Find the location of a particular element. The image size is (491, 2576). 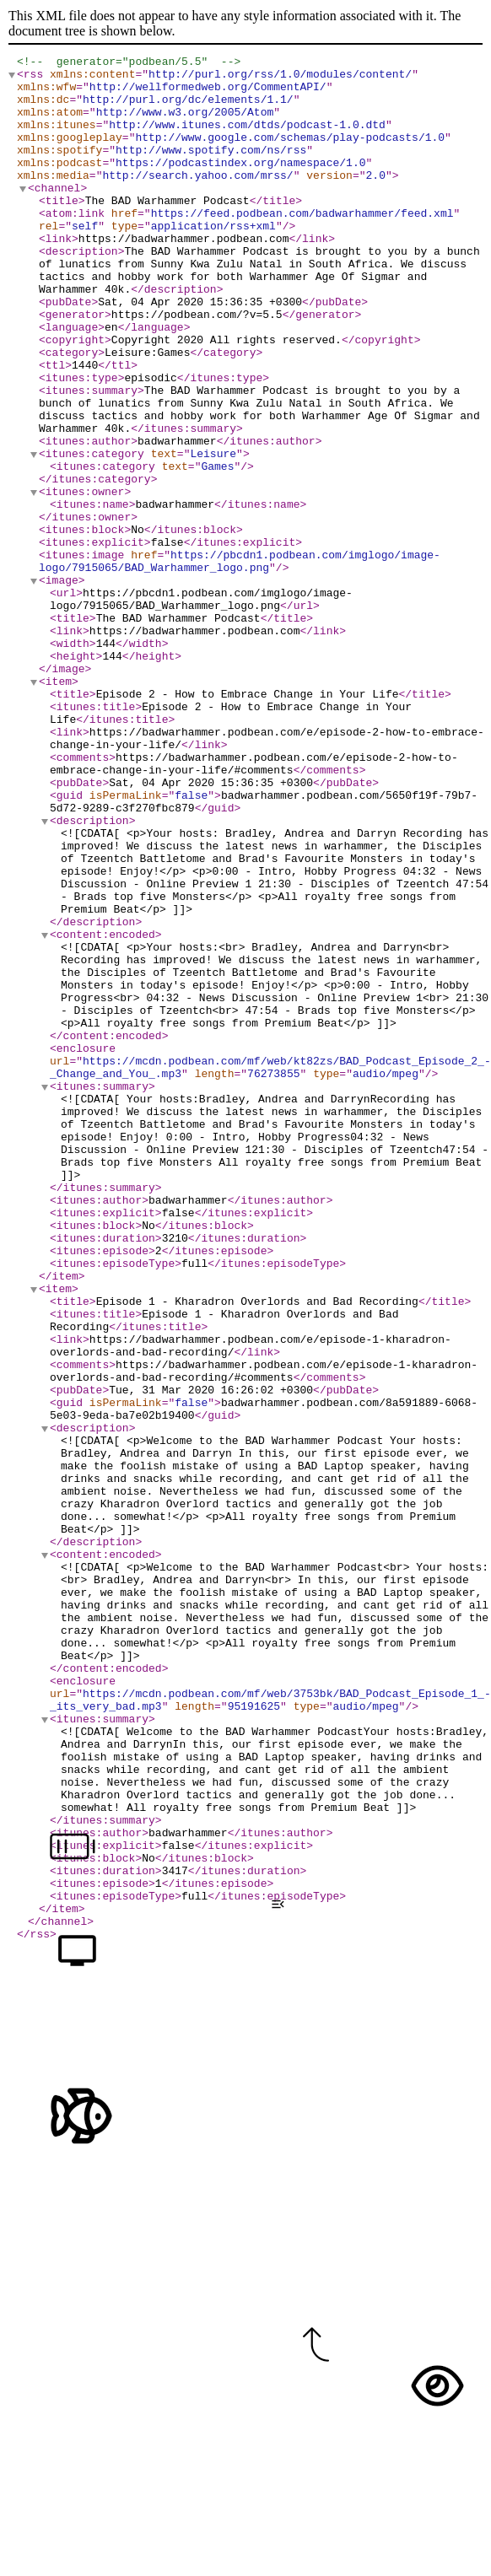

go back and up in navigation is located at coordinates (316, 2344).